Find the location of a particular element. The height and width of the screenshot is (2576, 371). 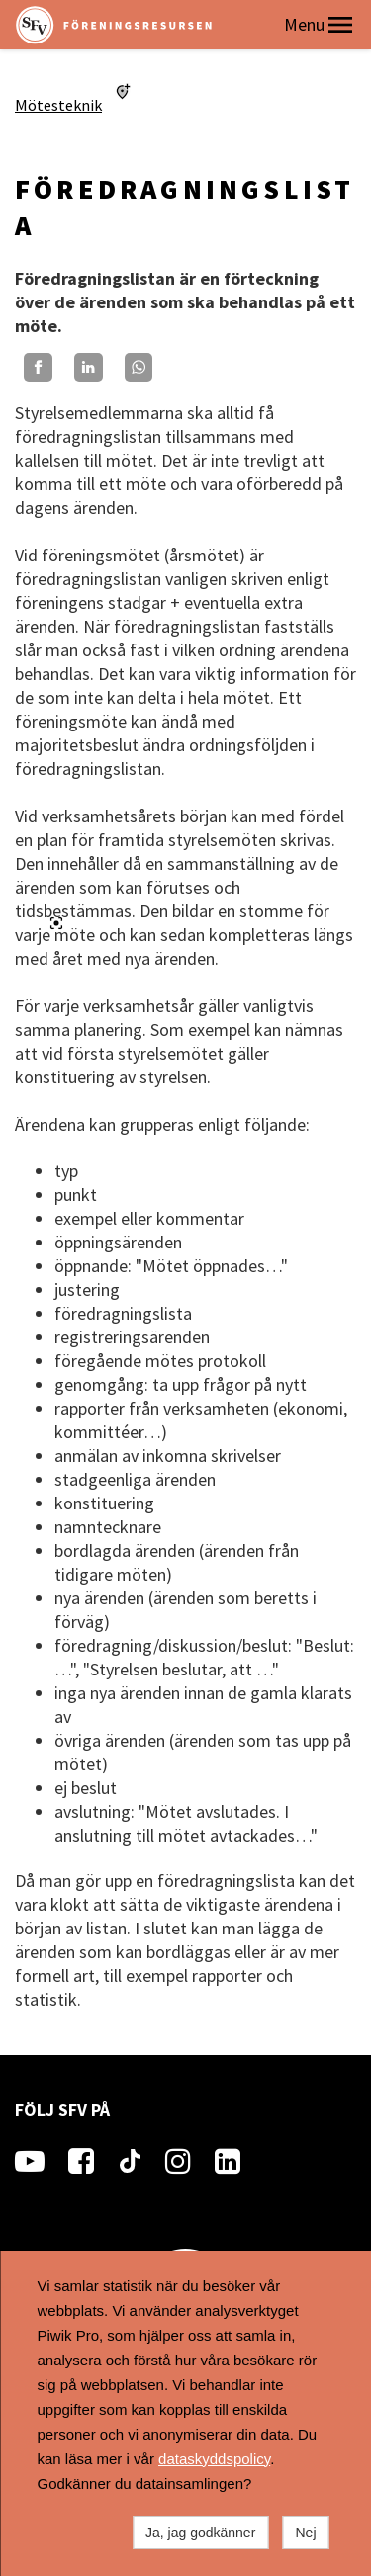

center focus point for camera or image capture is located at coordinates (56, 923).